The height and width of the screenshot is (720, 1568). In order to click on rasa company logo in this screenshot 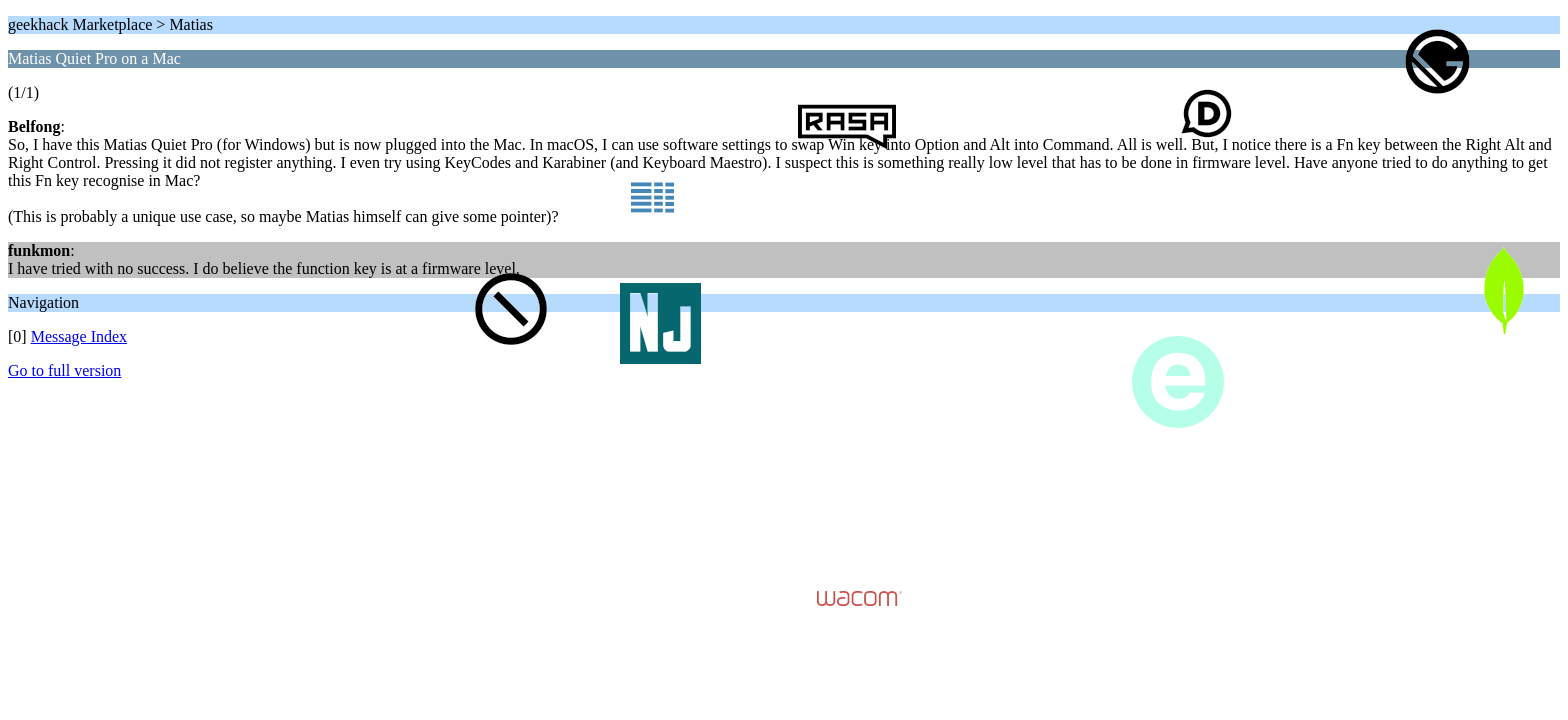, I will do `click(847, 127)`.